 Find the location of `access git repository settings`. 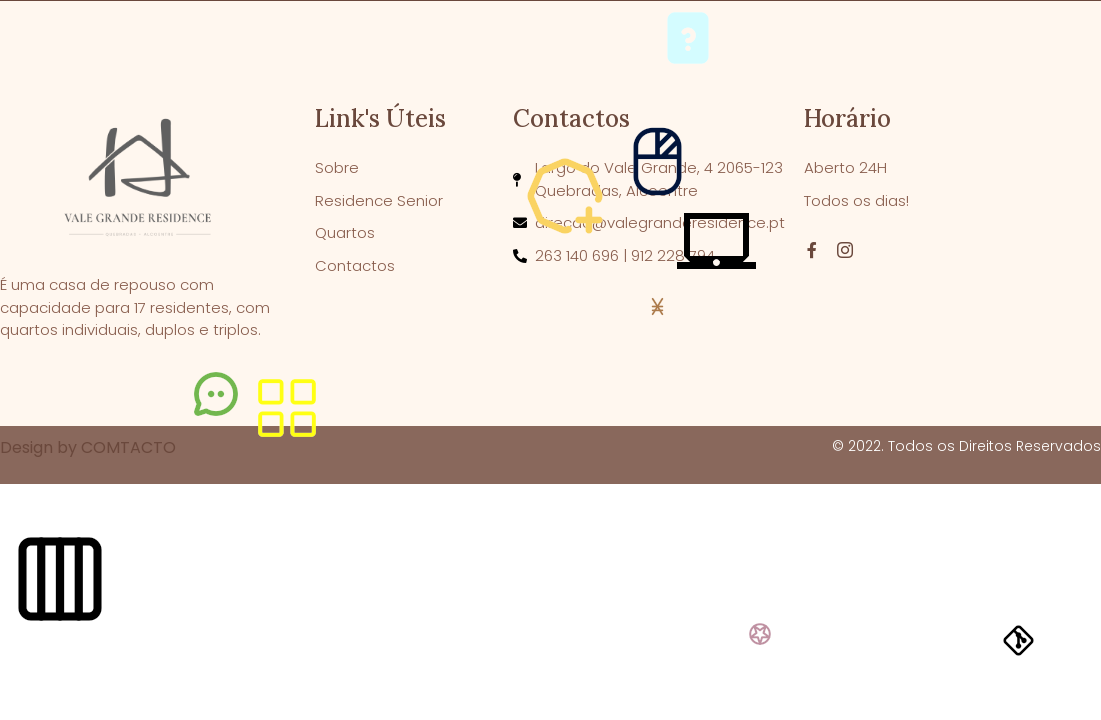

access git repository settings is located at coordinates (1018, 640).